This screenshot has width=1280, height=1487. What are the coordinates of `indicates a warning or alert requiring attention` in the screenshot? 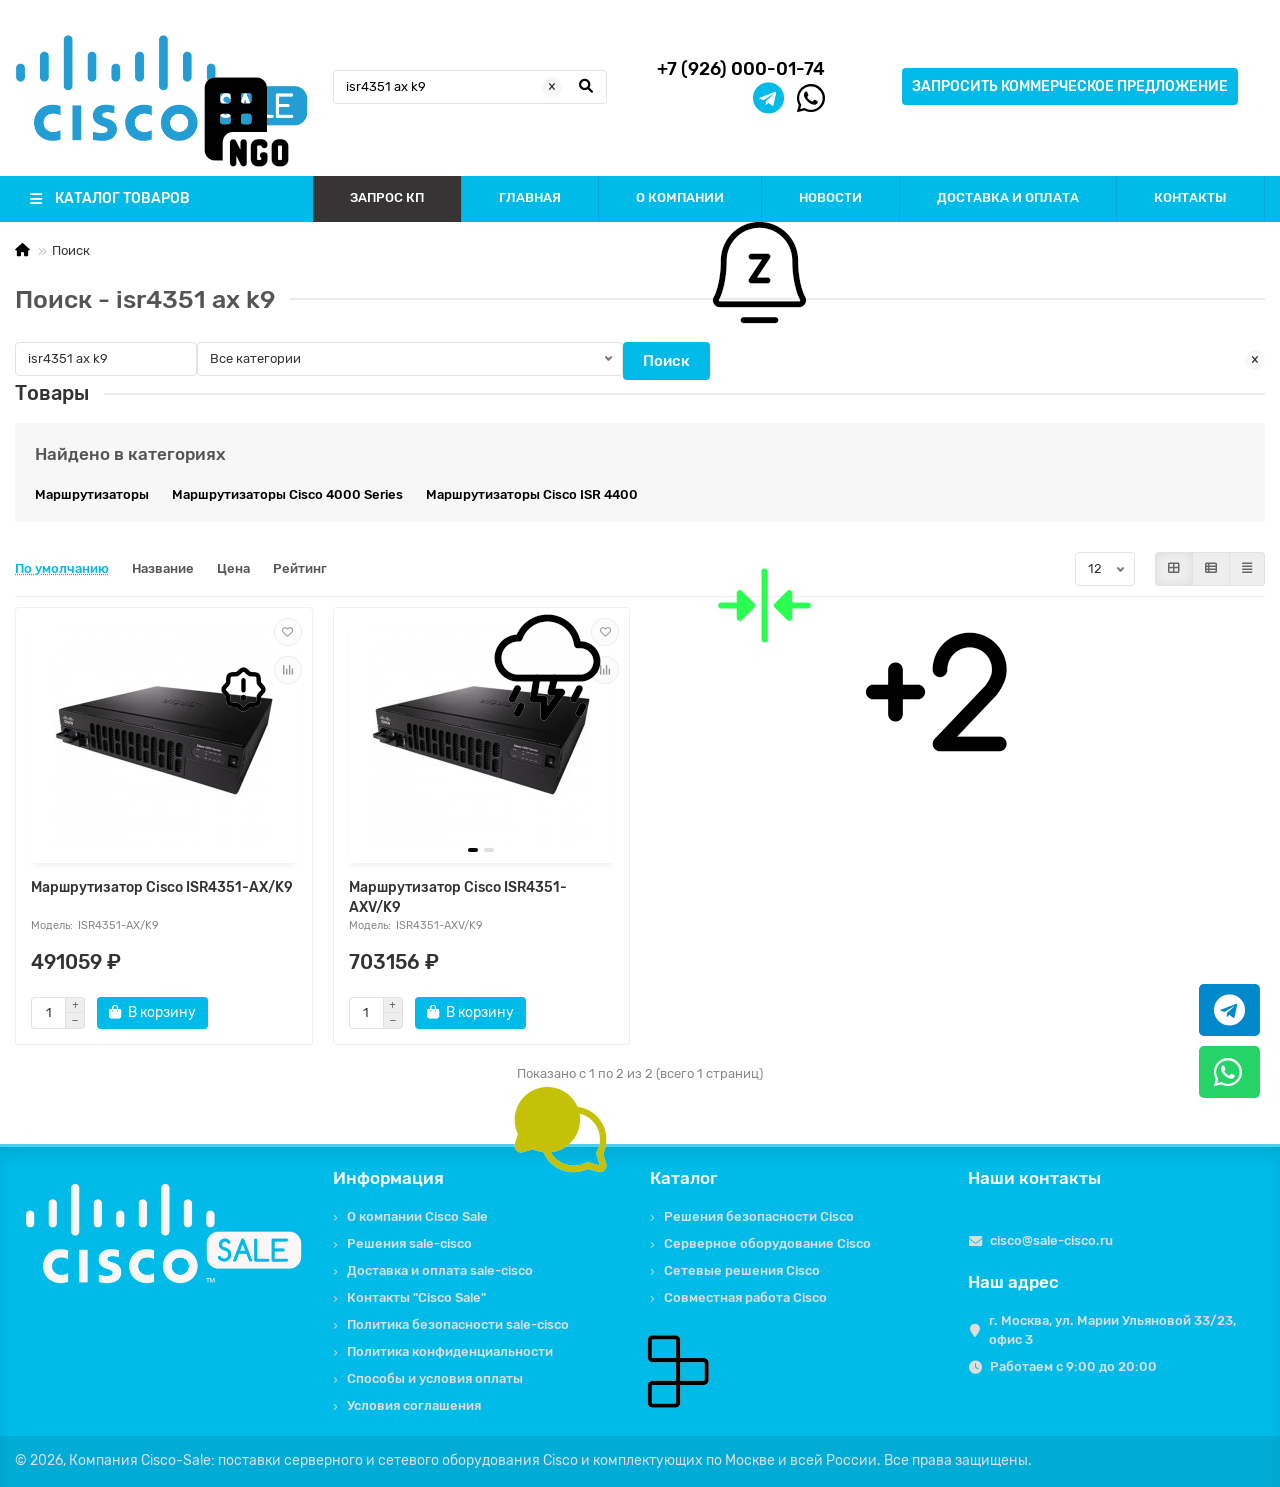 It's located at (243, 689).